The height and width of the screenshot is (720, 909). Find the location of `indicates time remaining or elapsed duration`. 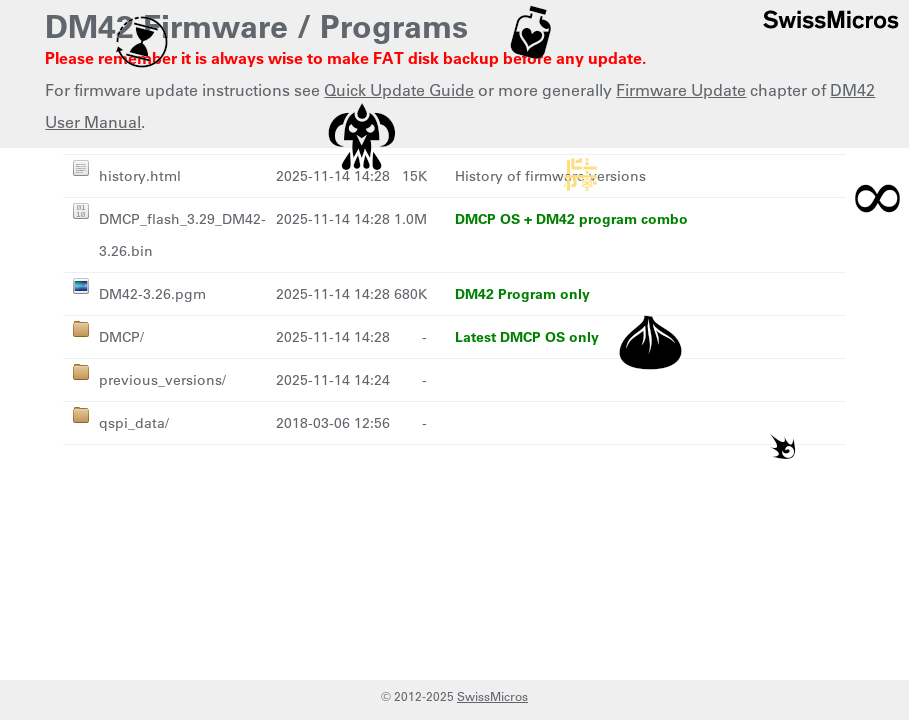

indicates time remaining or elapsed duration is located at coordinates (142, 42).